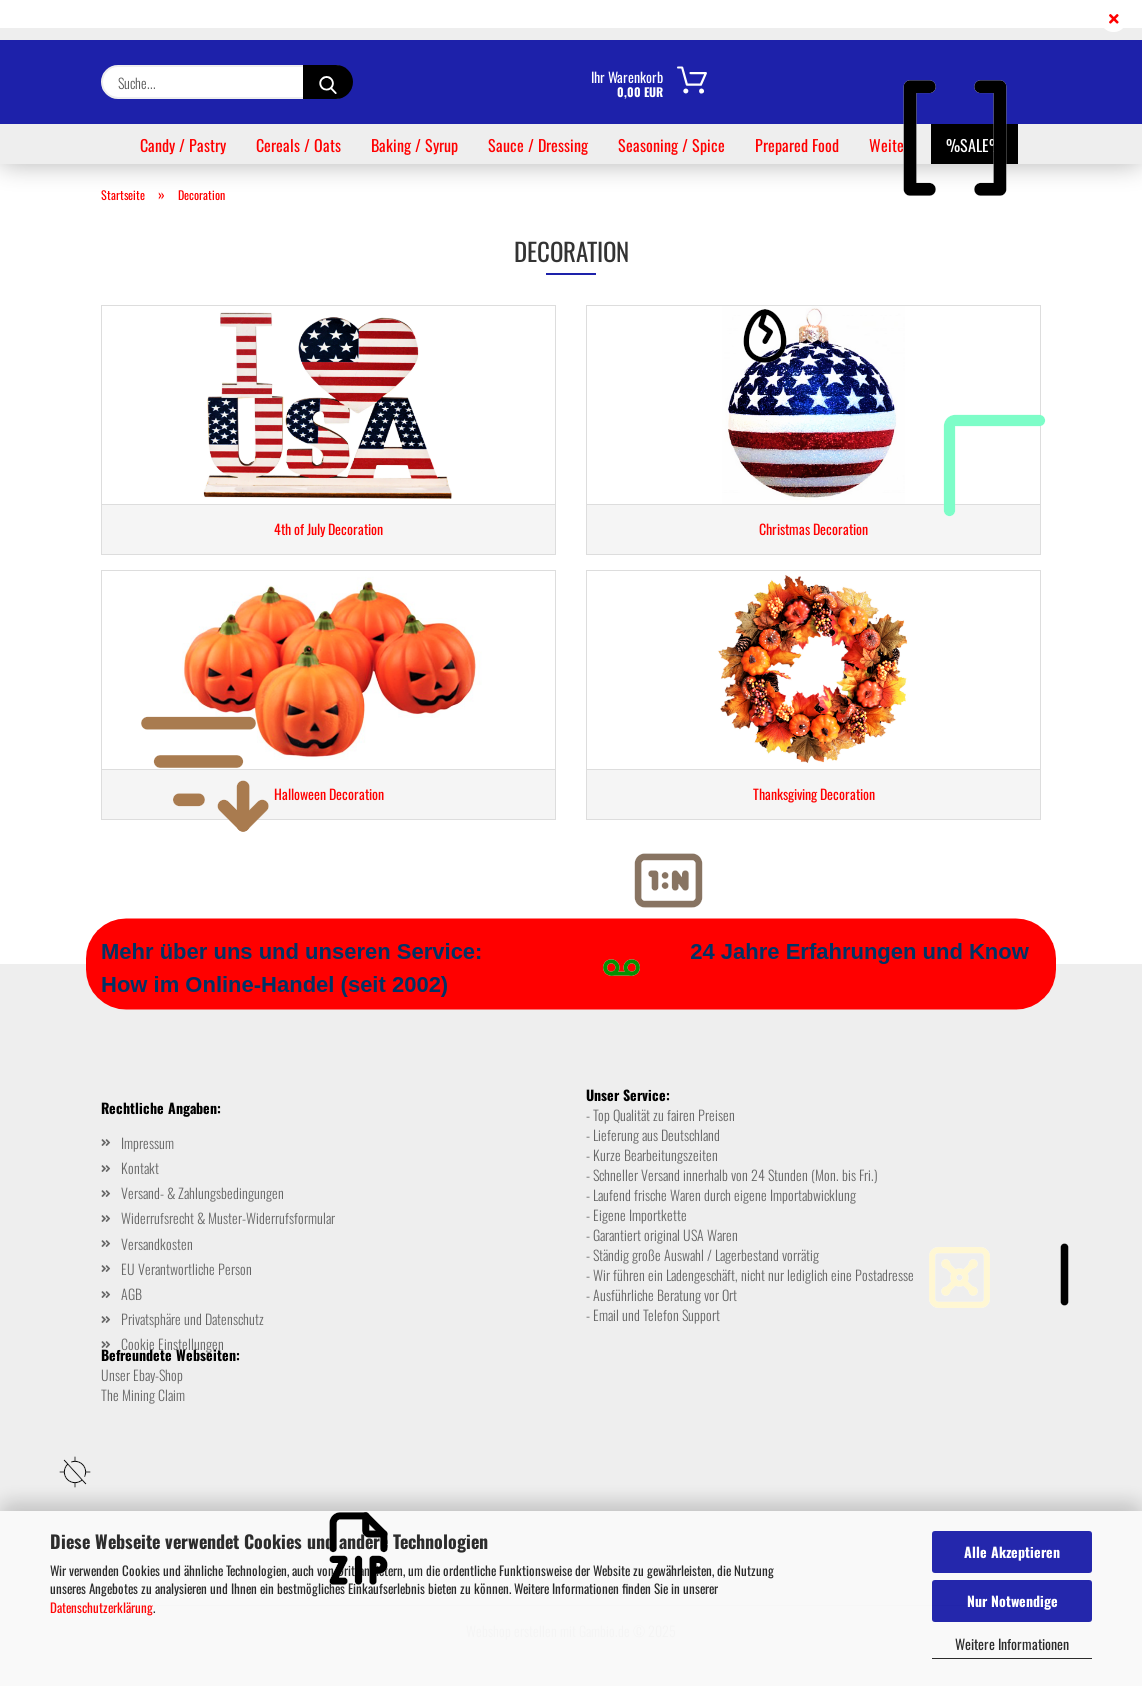  What do you see at coordinates (621, 967) in the screenshot?
I see `access voicemail messages` at bounding box center [621, 967].